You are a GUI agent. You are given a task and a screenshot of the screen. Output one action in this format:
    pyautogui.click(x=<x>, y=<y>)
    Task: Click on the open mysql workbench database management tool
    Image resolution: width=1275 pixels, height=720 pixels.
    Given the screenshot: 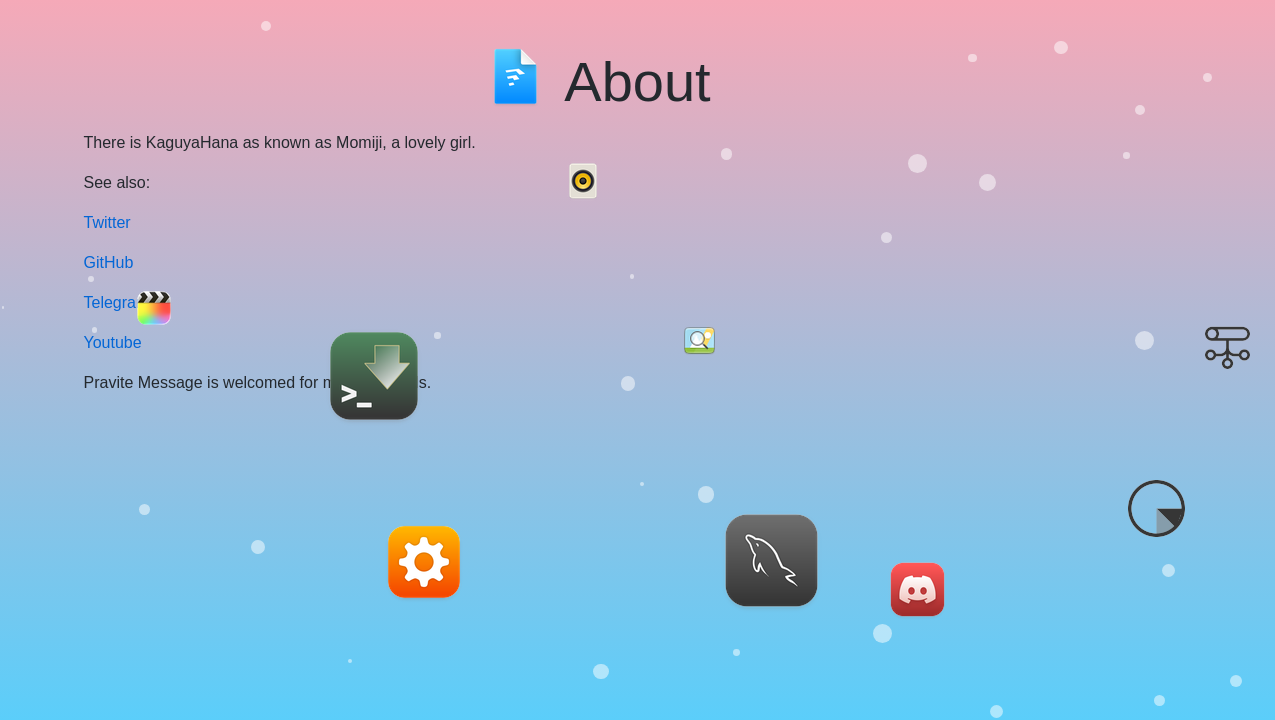 What is the action you would take?
    pyautogui.click(x=771, y=560)
    